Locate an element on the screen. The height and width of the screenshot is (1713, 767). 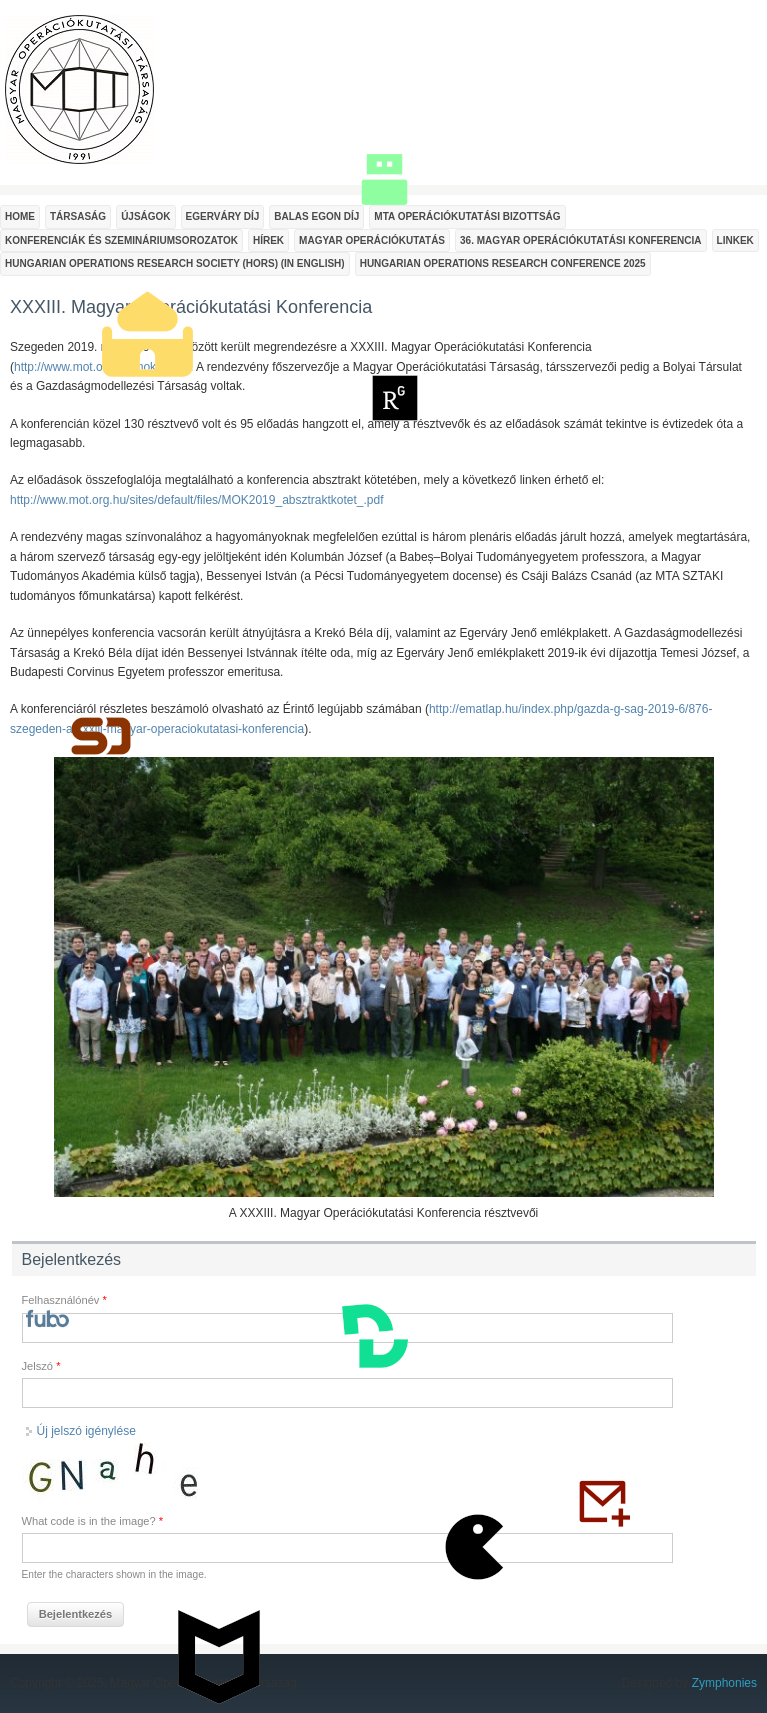
visit ResearchGate profile or page is located at coordinates (395, 398).